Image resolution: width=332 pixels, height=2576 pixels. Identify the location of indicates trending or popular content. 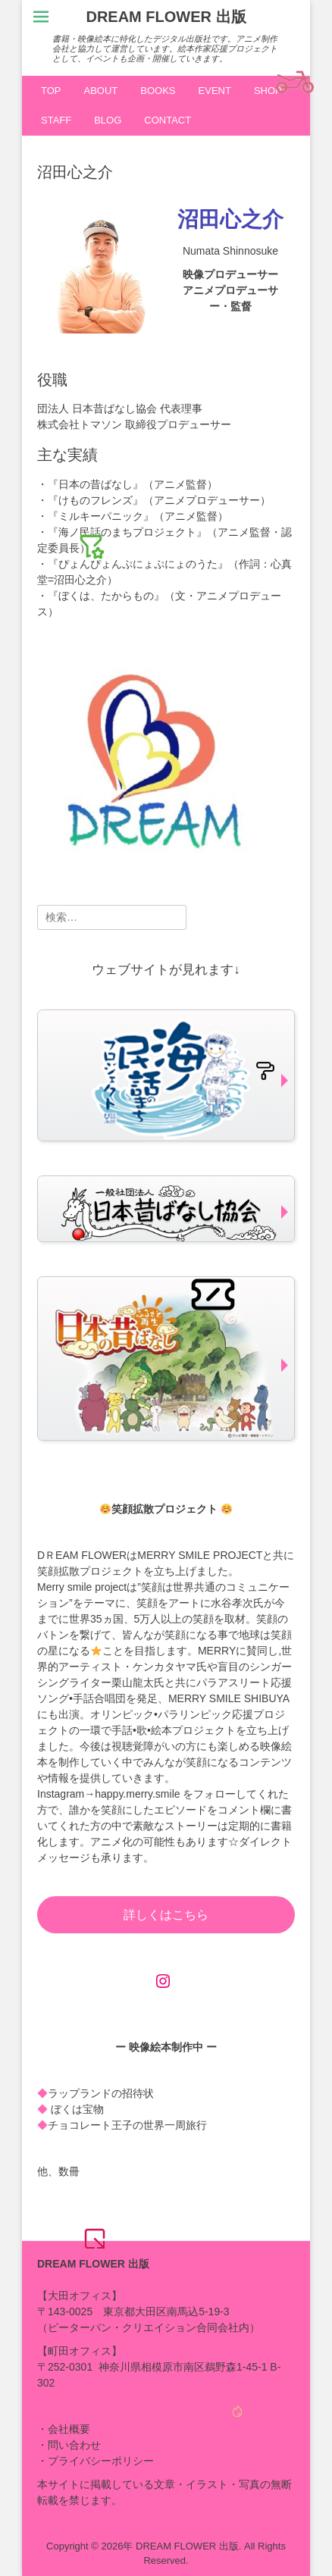
(237, 2412).